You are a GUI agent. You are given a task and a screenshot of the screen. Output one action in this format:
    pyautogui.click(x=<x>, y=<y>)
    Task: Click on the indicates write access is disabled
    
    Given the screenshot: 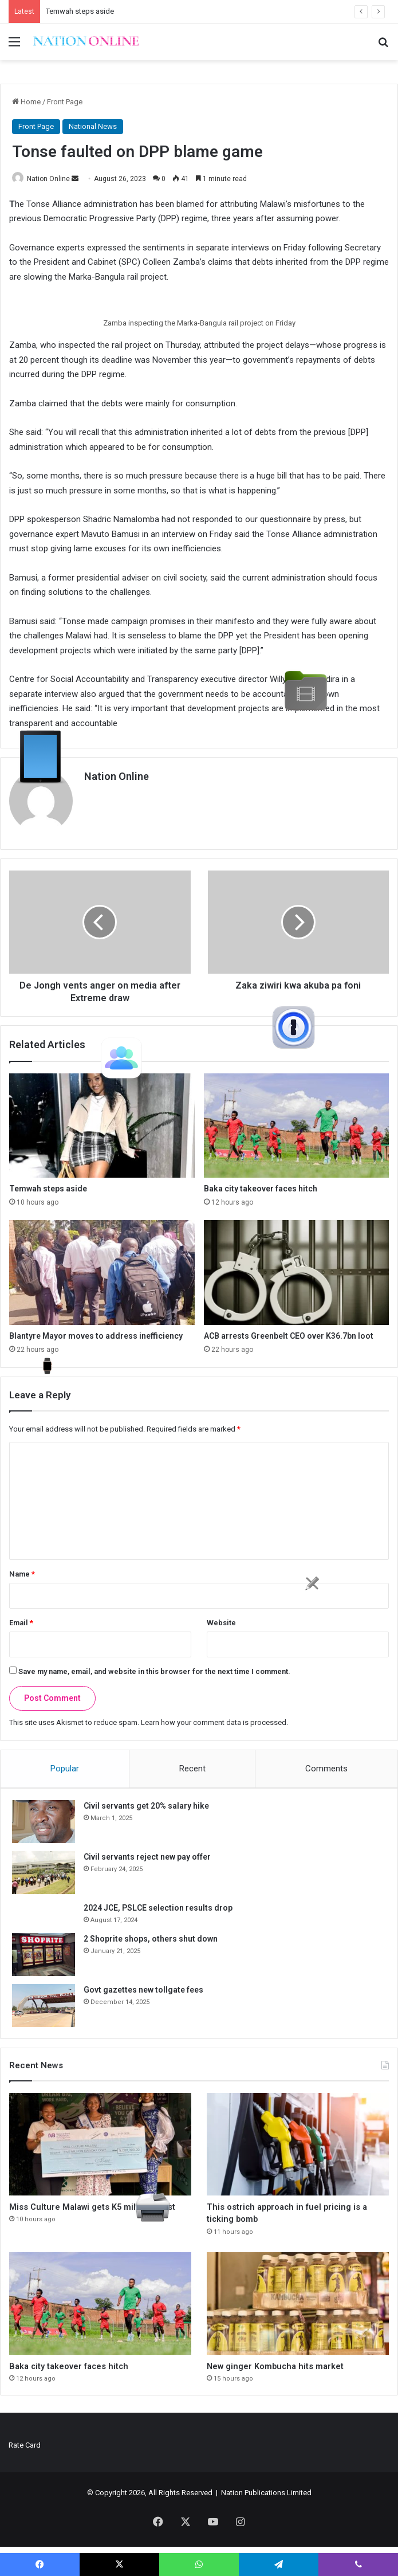 What is the action you would take?
    pyautogui.click(x=312, y=1583)
    